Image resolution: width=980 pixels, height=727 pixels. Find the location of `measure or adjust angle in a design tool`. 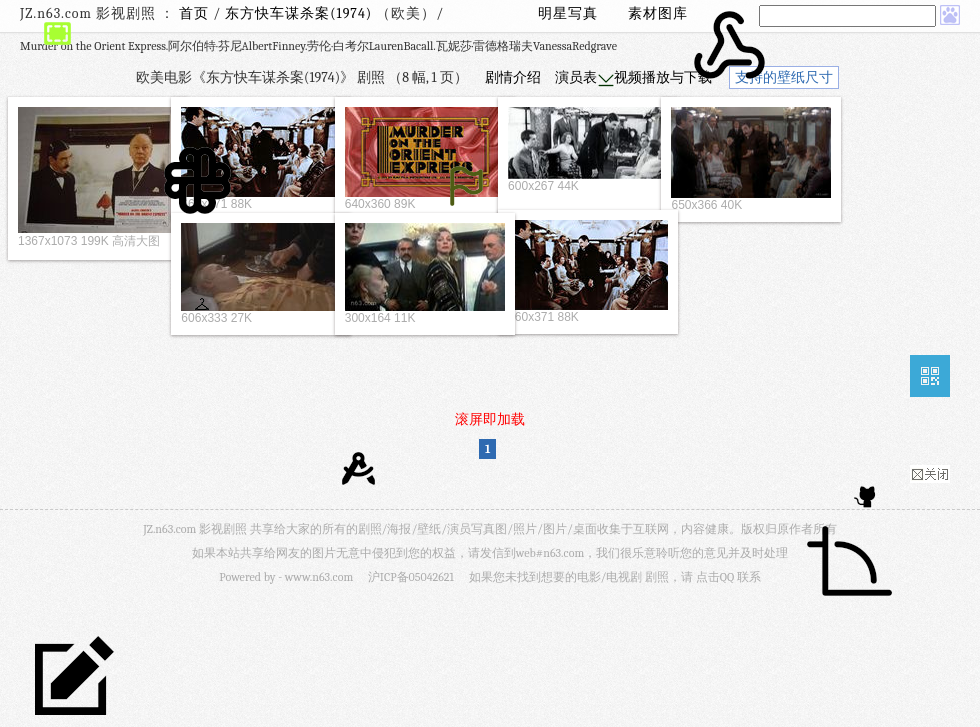

measure or adjust angle in a design tool is located at coordinates (846, 565).